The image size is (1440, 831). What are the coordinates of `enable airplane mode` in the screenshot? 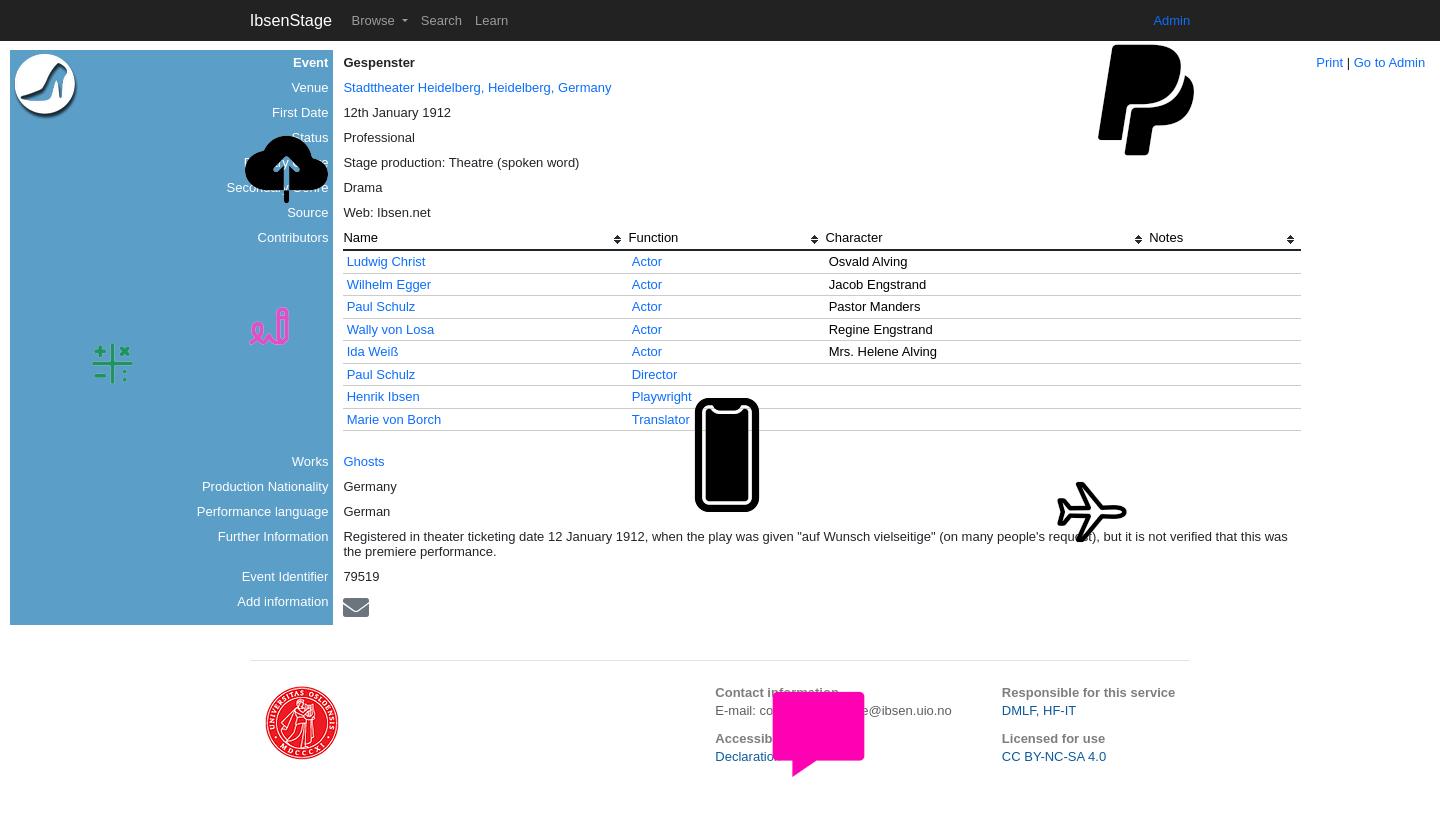 It's located at (1092, 512).